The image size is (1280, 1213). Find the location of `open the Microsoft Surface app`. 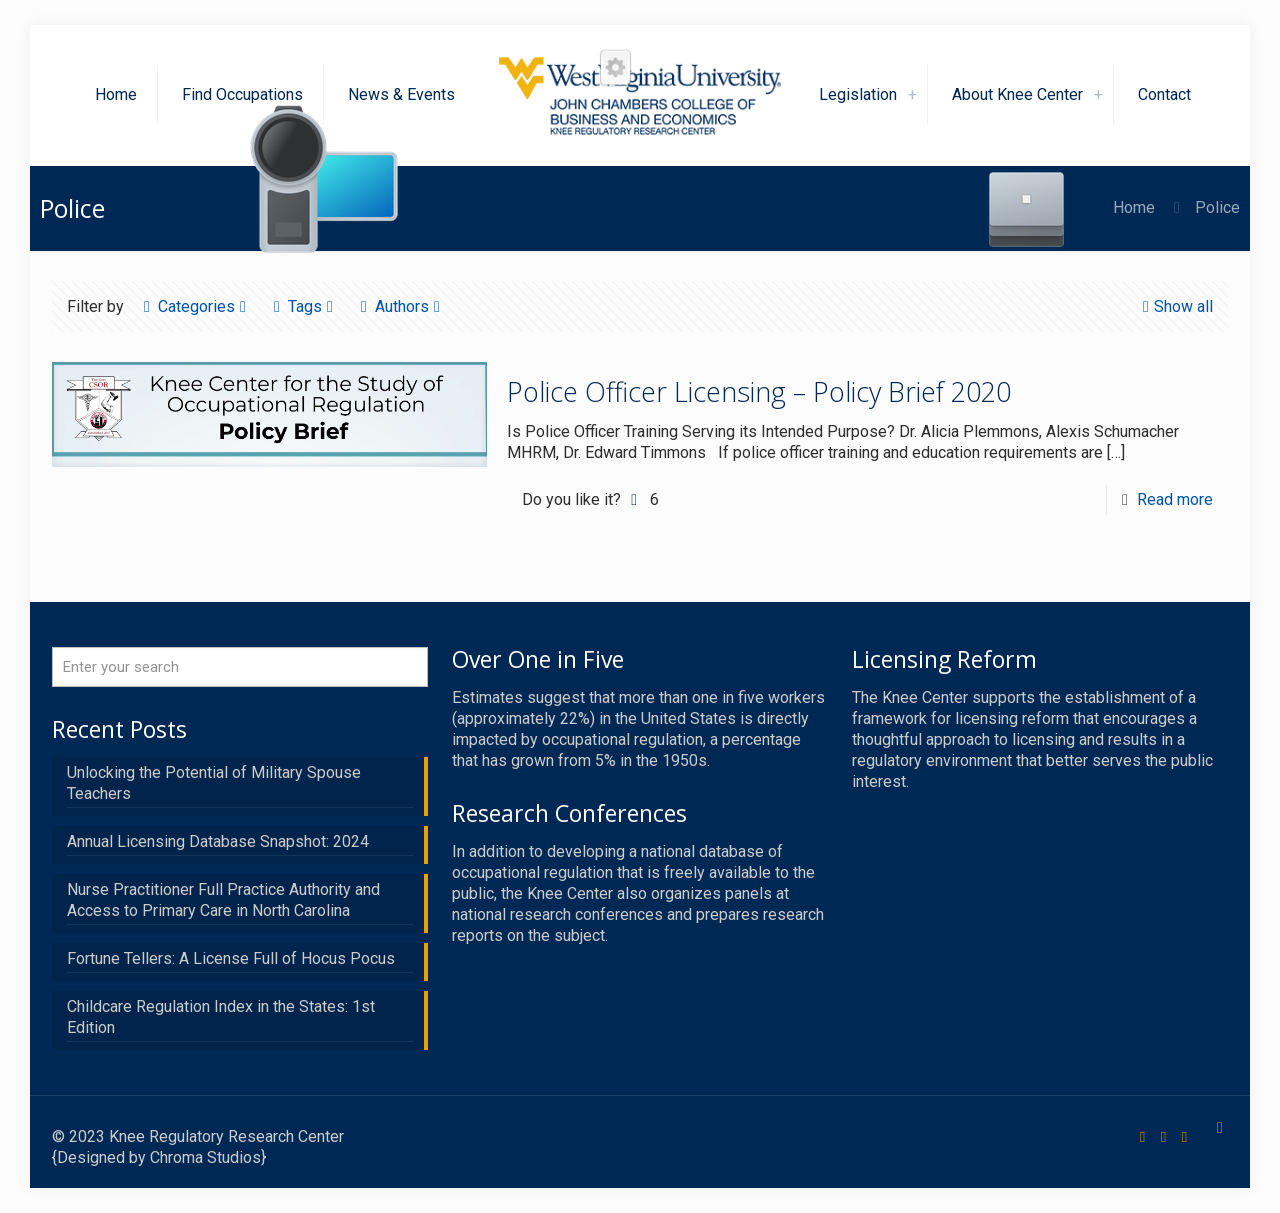

open the Microsoft Surface app is located at coordinates (1026, 209).